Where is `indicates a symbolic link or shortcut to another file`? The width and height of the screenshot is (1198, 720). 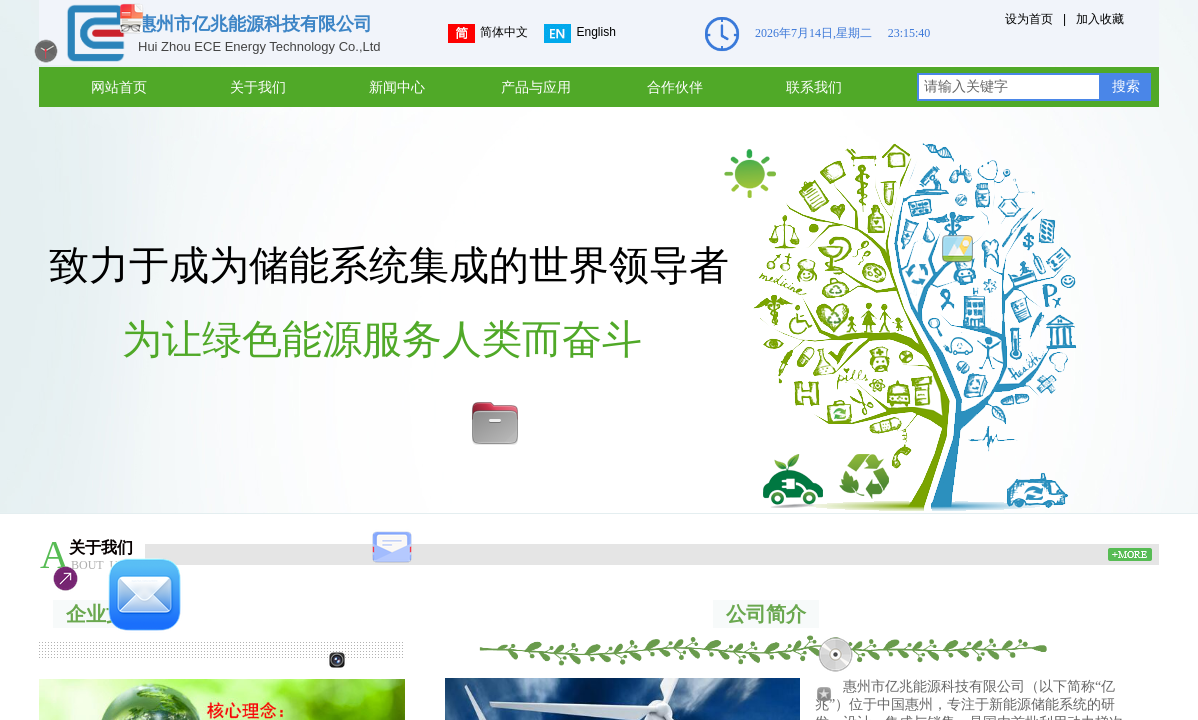 indicates a symbolic link or shortcut to another file is located at coordinates (65, 578).